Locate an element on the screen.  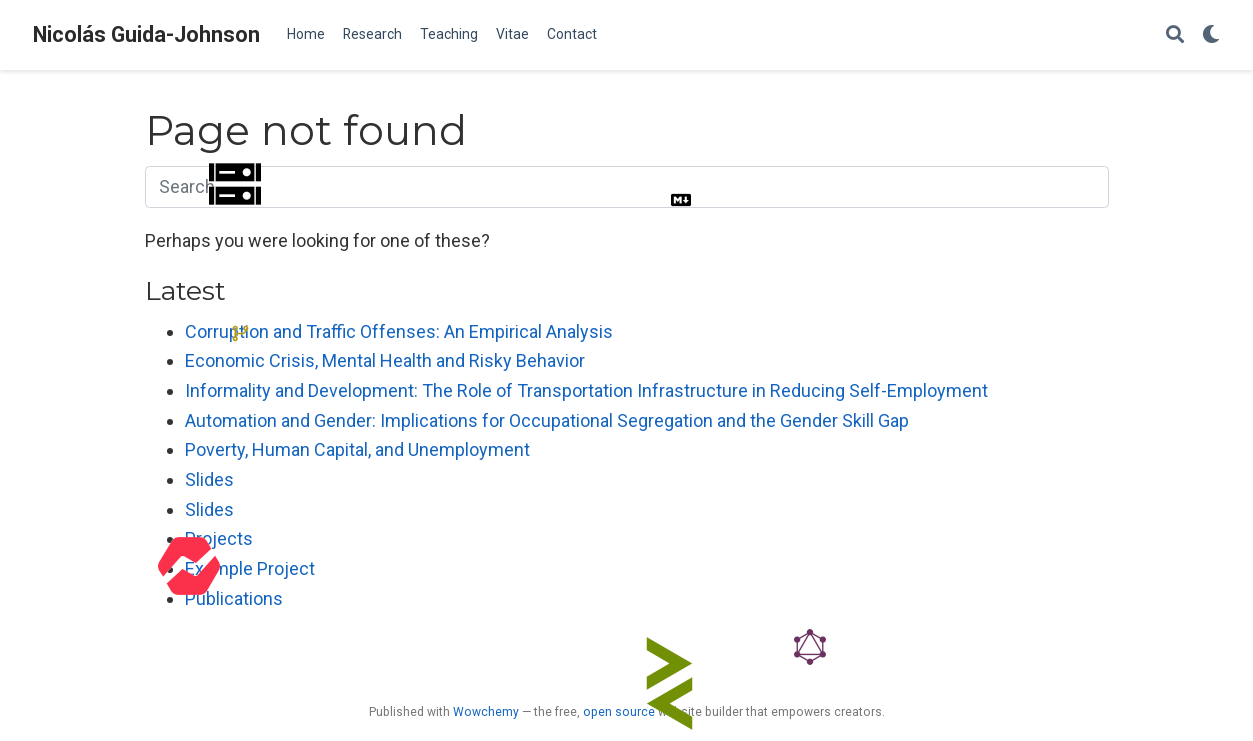
indicates markdown formatting is supported is located at coordinates (681, 200).